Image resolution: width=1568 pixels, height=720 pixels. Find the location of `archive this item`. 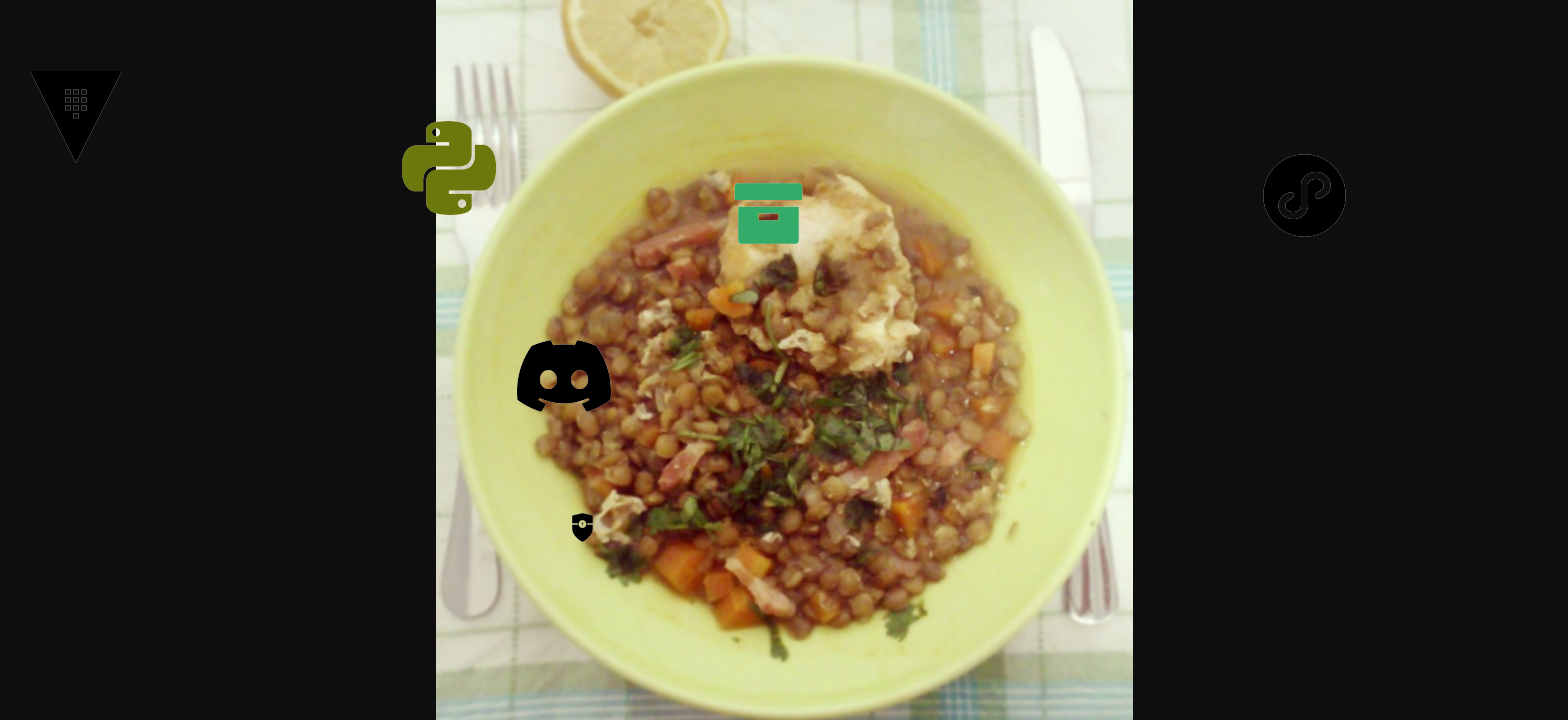

archive this item is located at coordinates (768, 213).